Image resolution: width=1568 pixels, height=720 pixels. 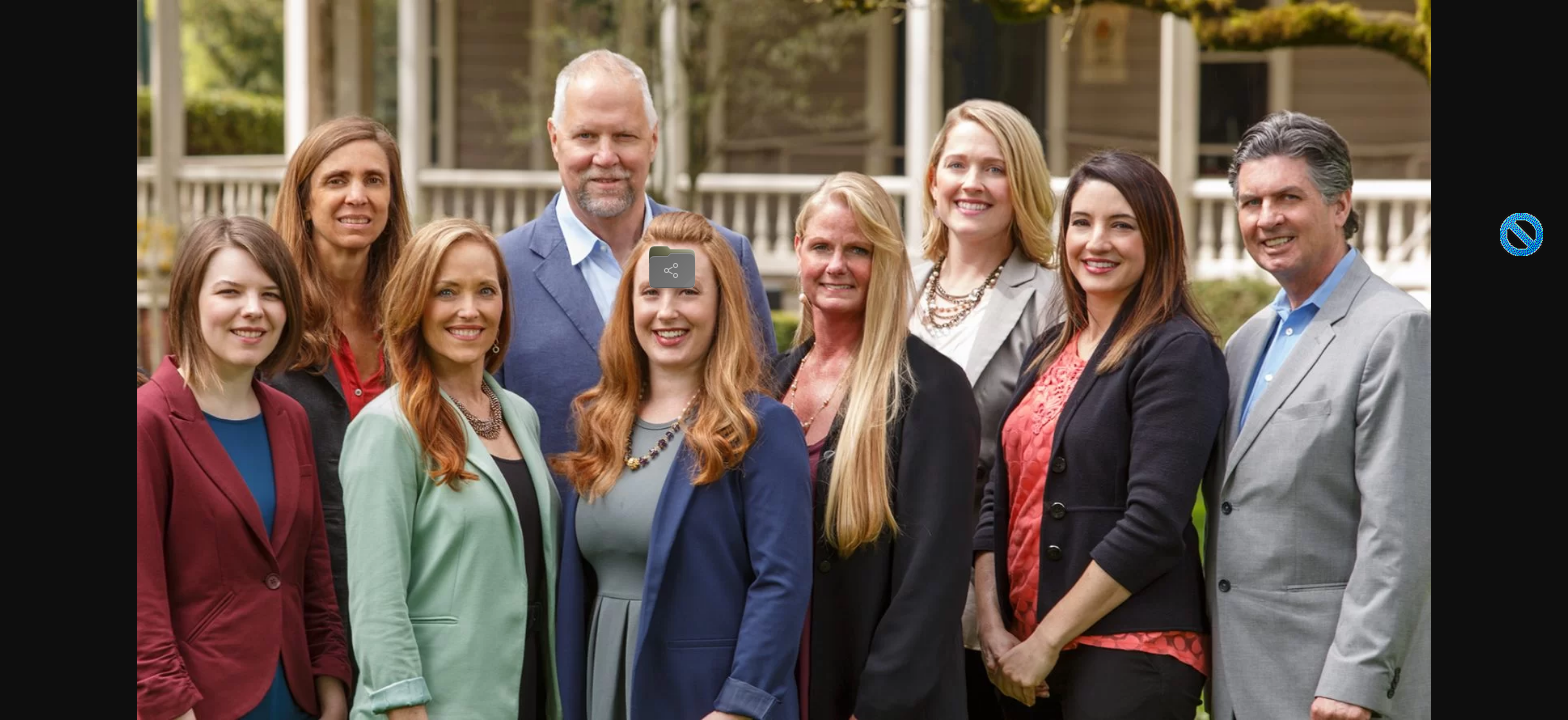 What do you see at coordinates (672, 267) in the screenshot?
I see `access your public shared files folder` at bounding box center [672, 267].